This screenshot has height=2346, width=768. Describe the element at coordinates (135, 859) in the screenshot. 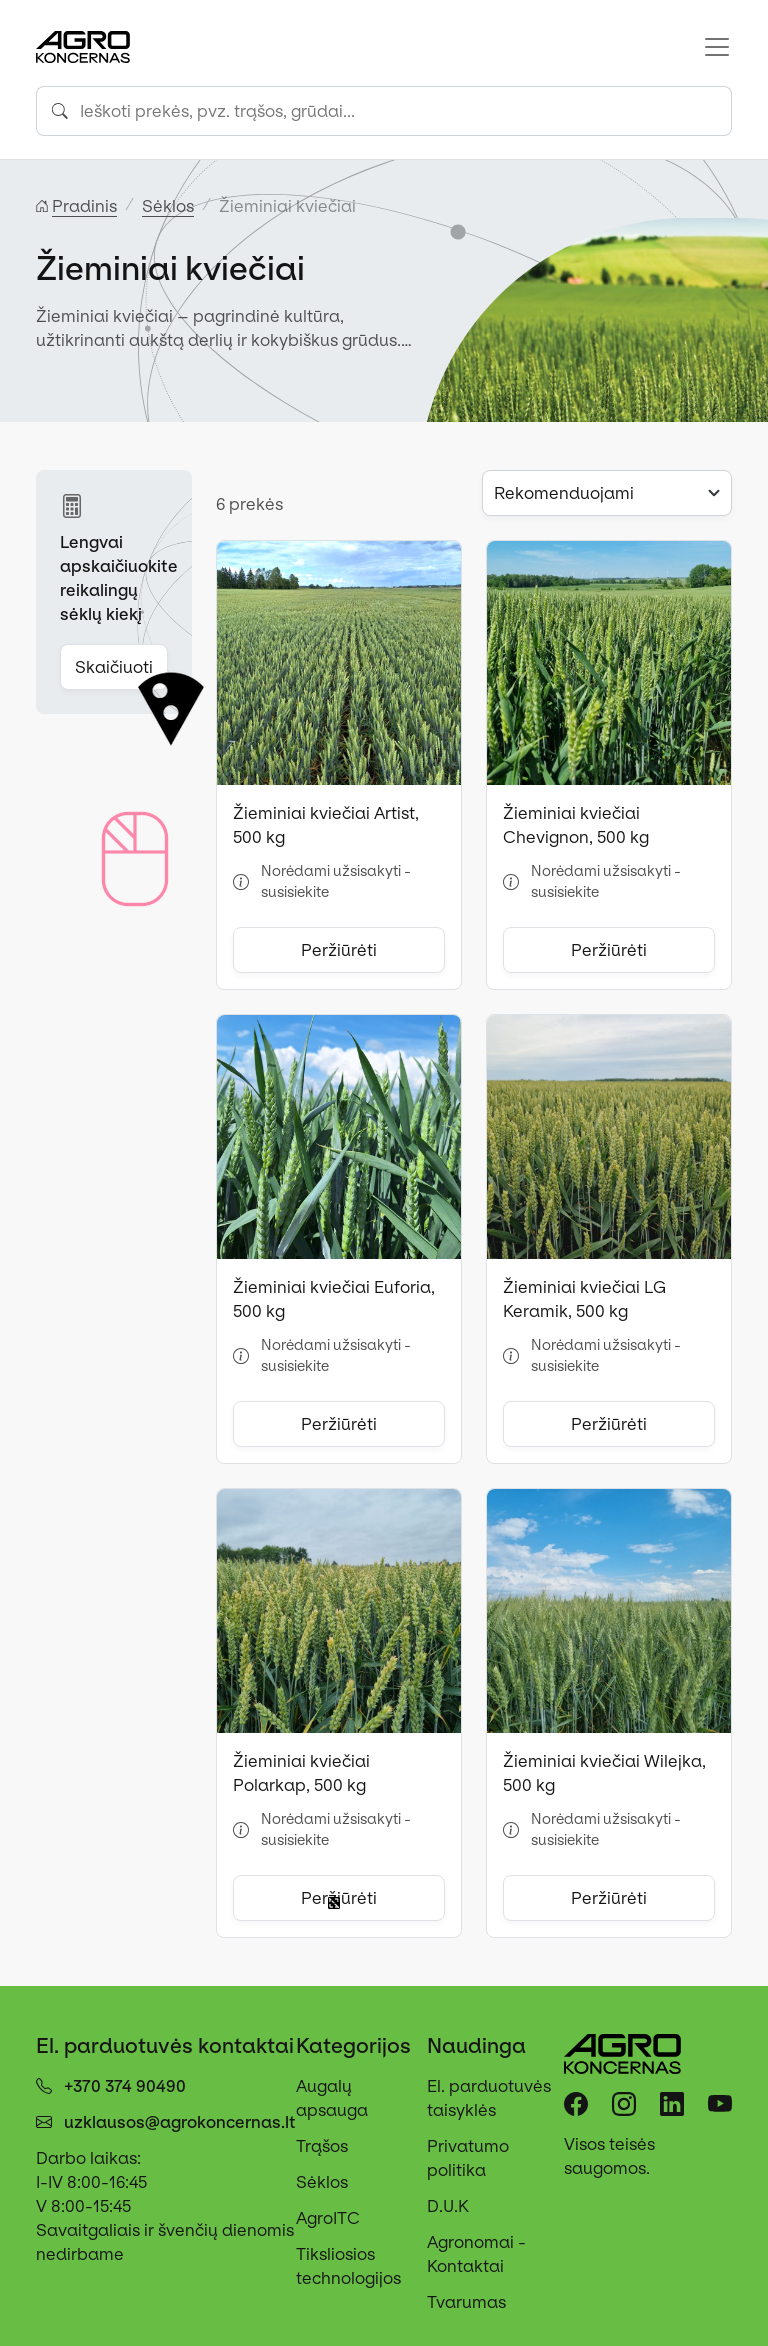

I see `indicates left mouse button click action` at that location.